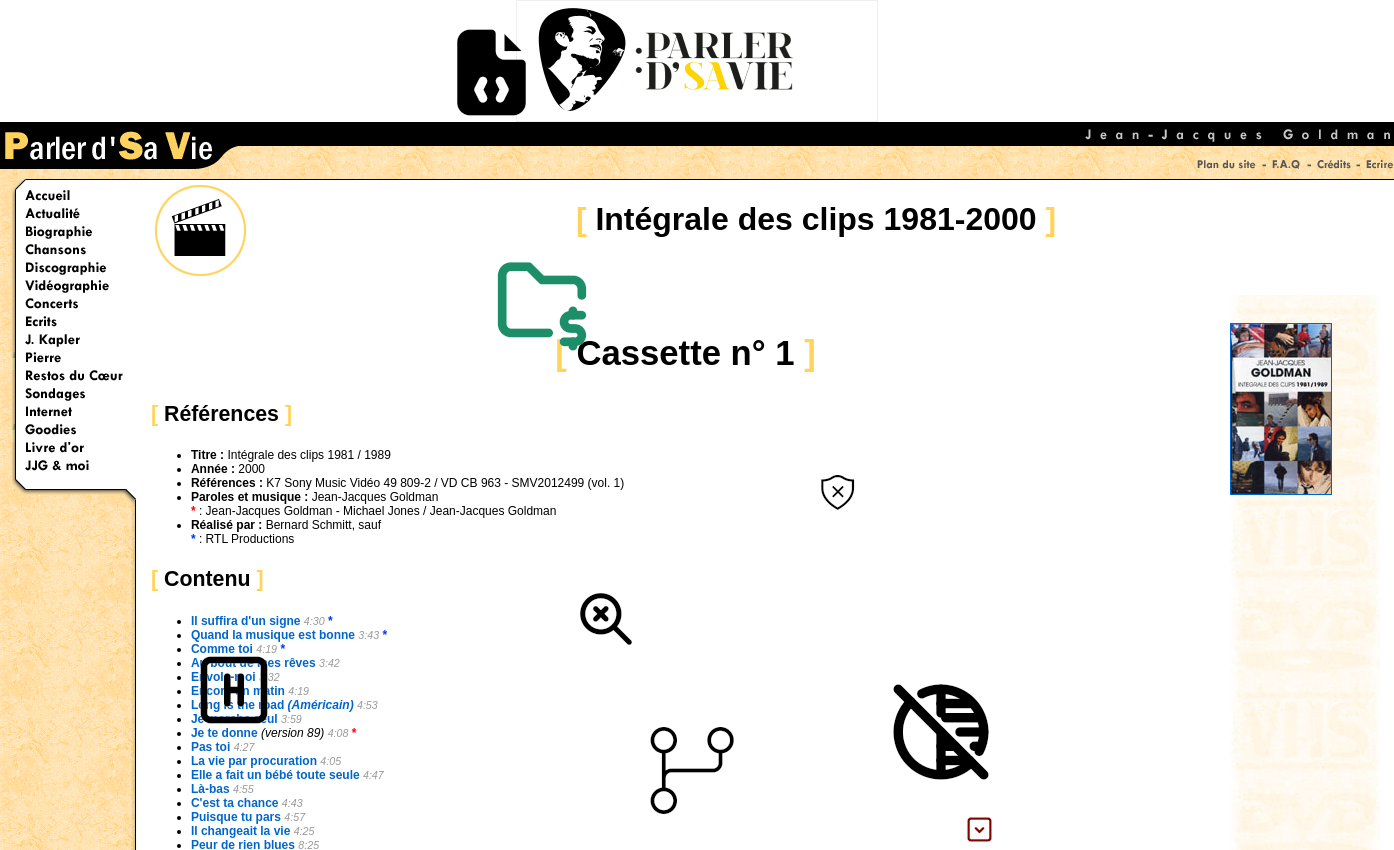  What do you see at coordinates (606, 619) in the screenshot?
I see `cancel or exit search mode` at bounding box center [606, 619].